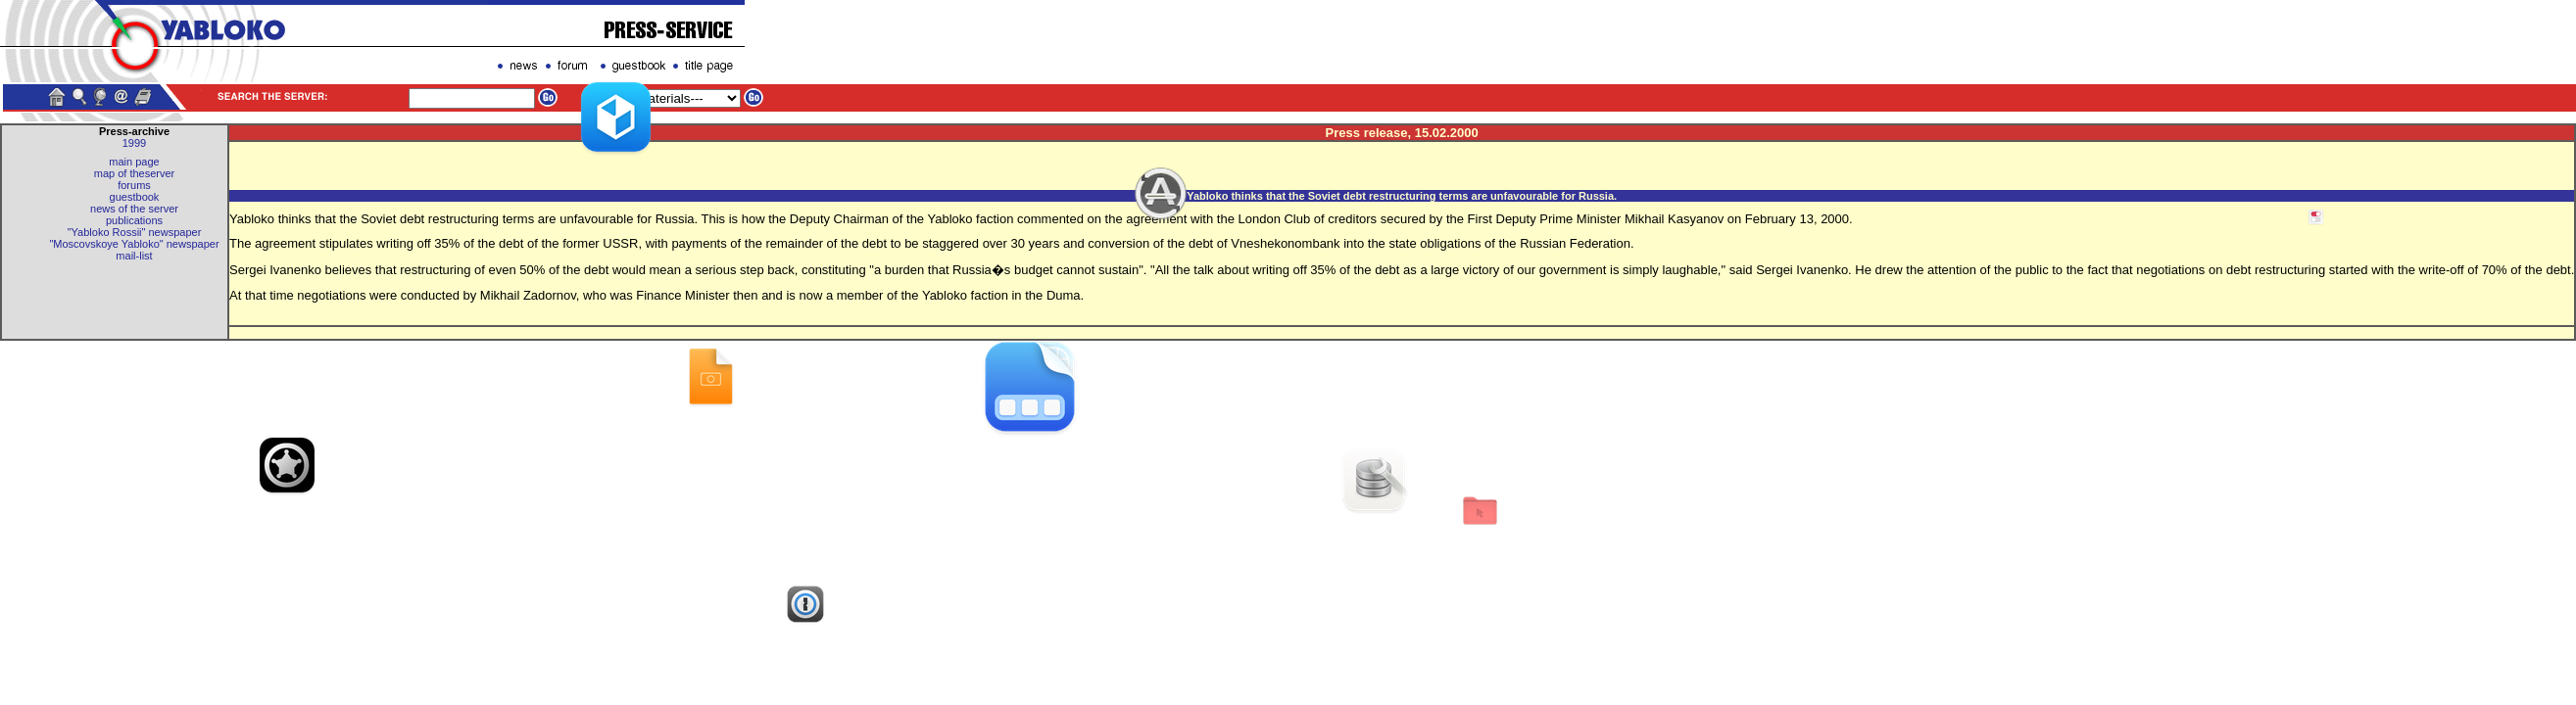 The height and width of the screenshot is (705, 2576). What do you see at coordinates (1160, 193) in the screenshot?
I see `check for available system updates` at bounding box center [1160, 193].